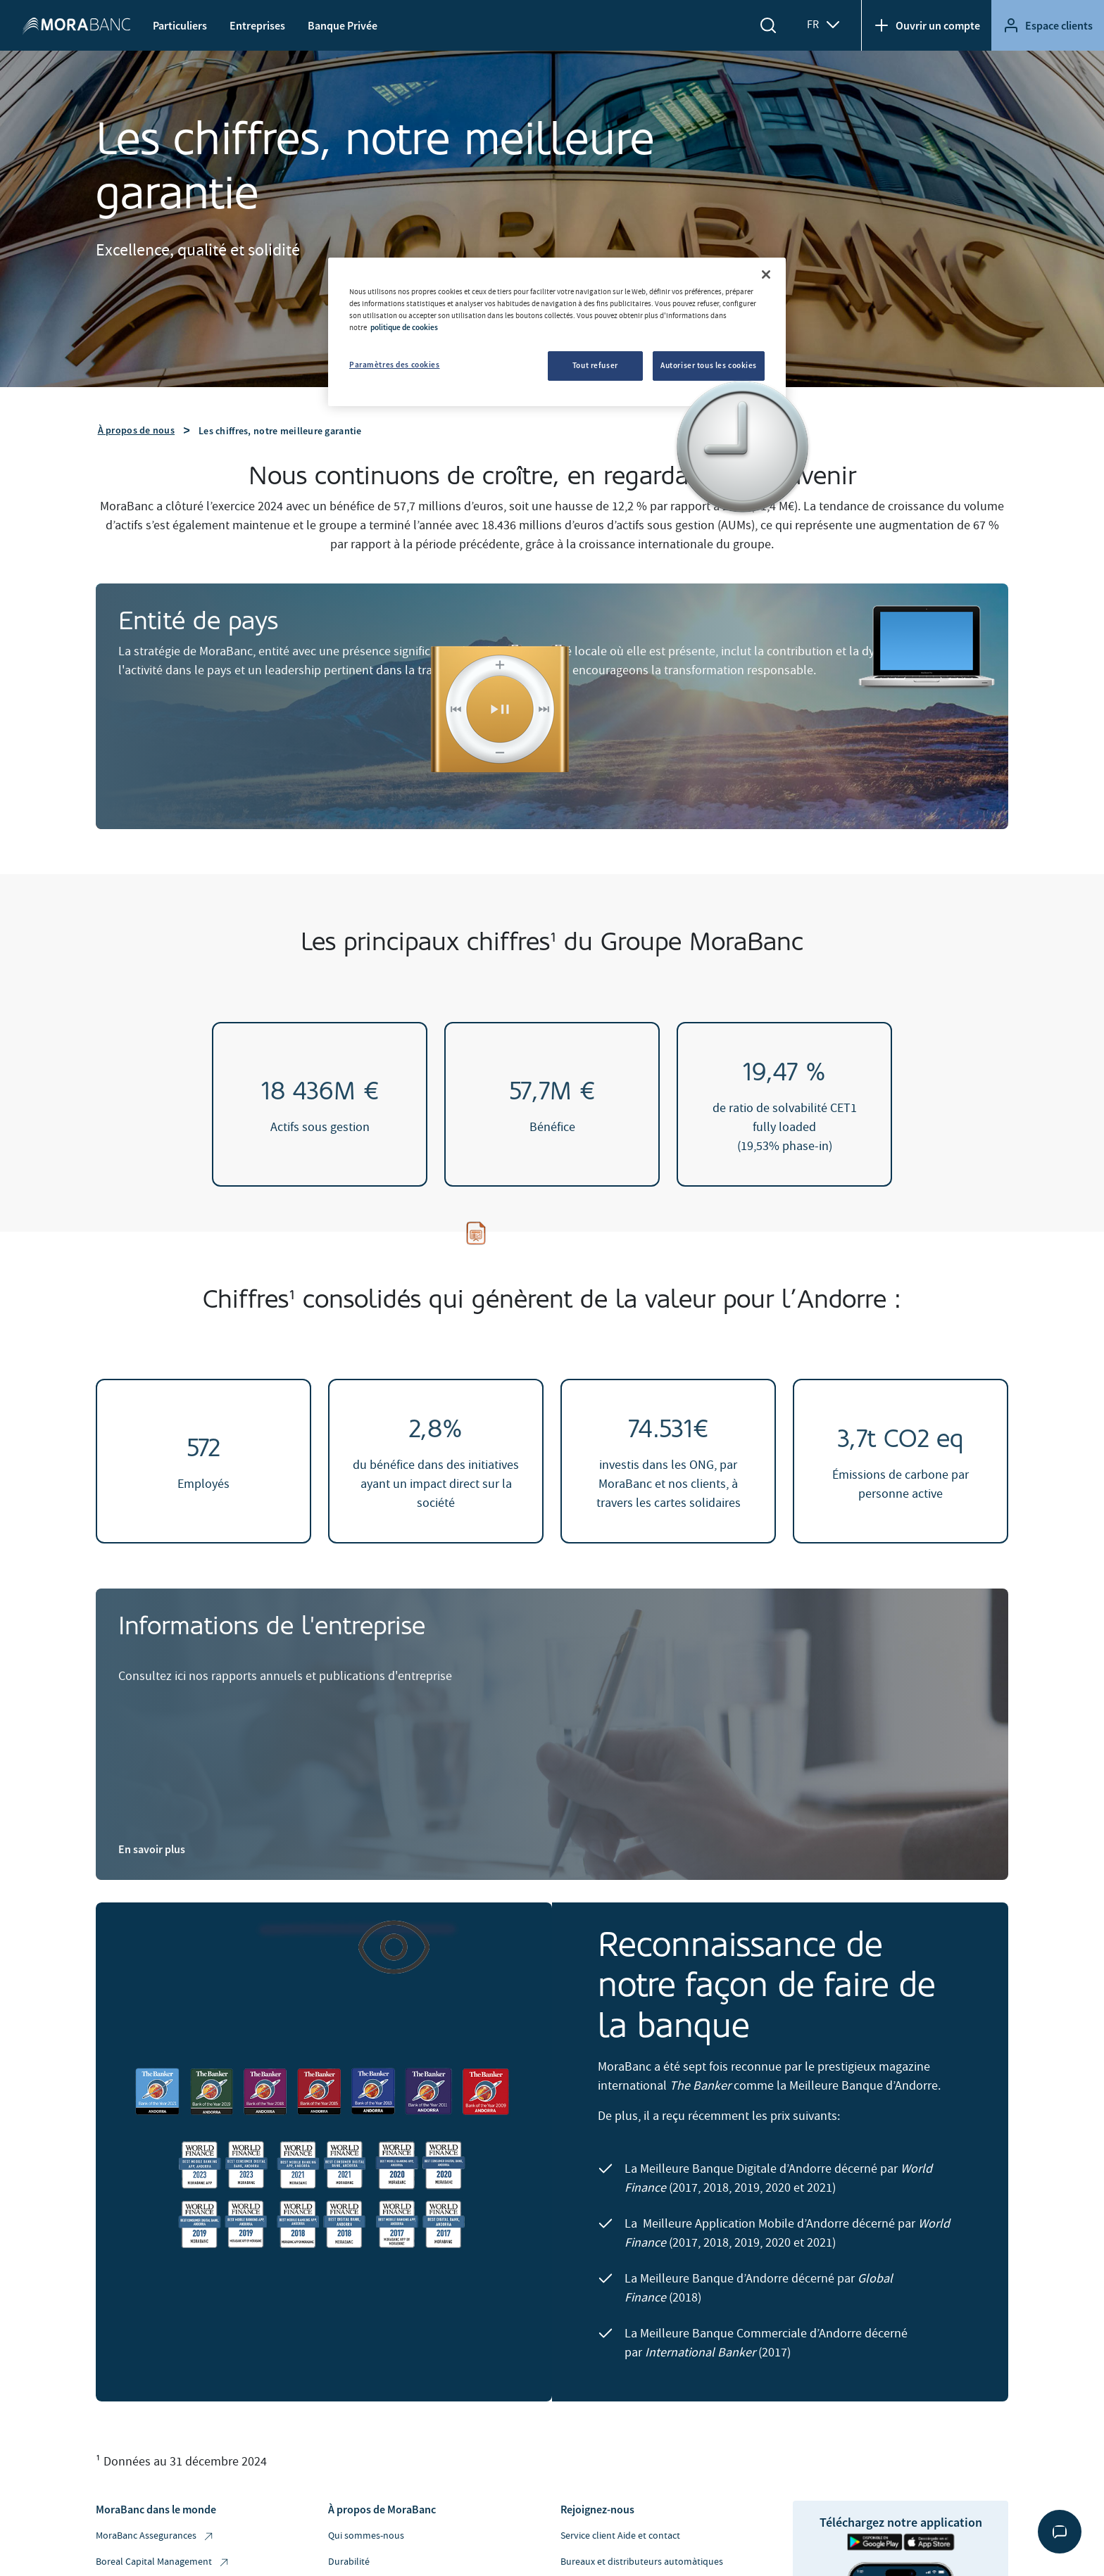 The image size is (1104, 2576). Describe the element at coordinates (394, 1947) in the screenshot. I see `access visibility or display settings` at that location.